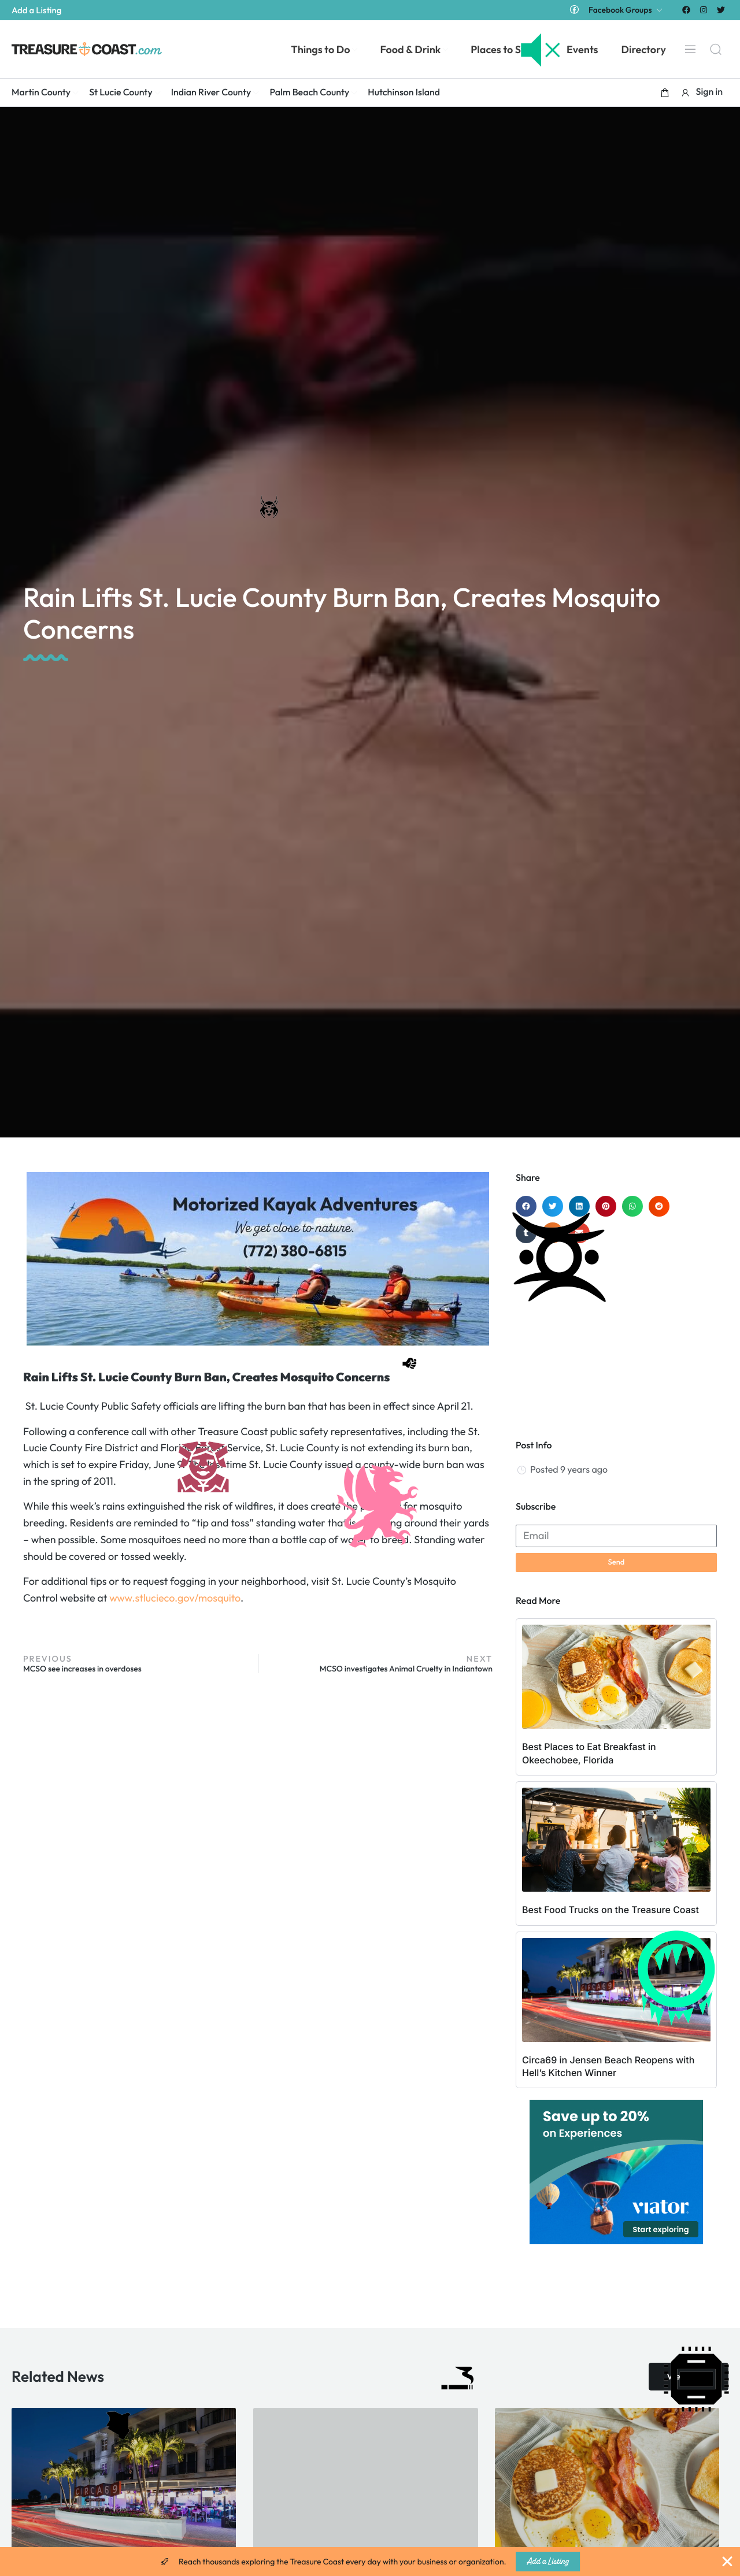  Describe the element at coordinates (203, 1466) in the screenshot. I see `select nun character or avatar` at that location.